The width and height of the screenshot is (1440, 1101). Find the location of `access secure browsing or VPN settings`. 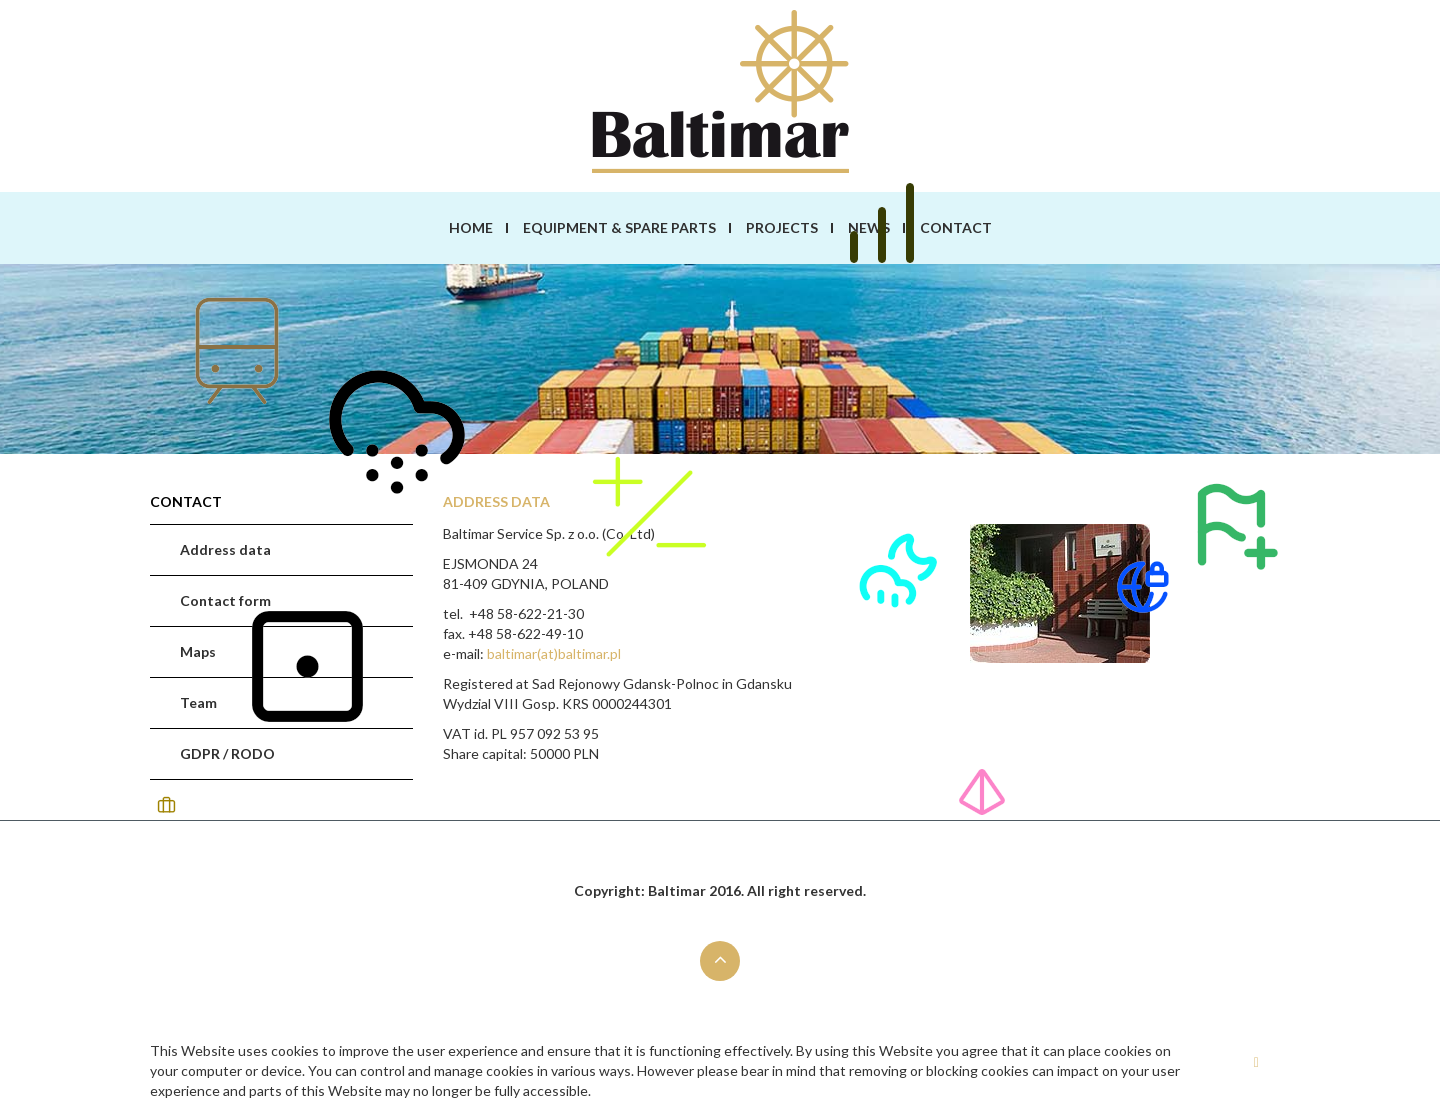

access secure browsing or VPN settings is located at coordinates (1143, 587).